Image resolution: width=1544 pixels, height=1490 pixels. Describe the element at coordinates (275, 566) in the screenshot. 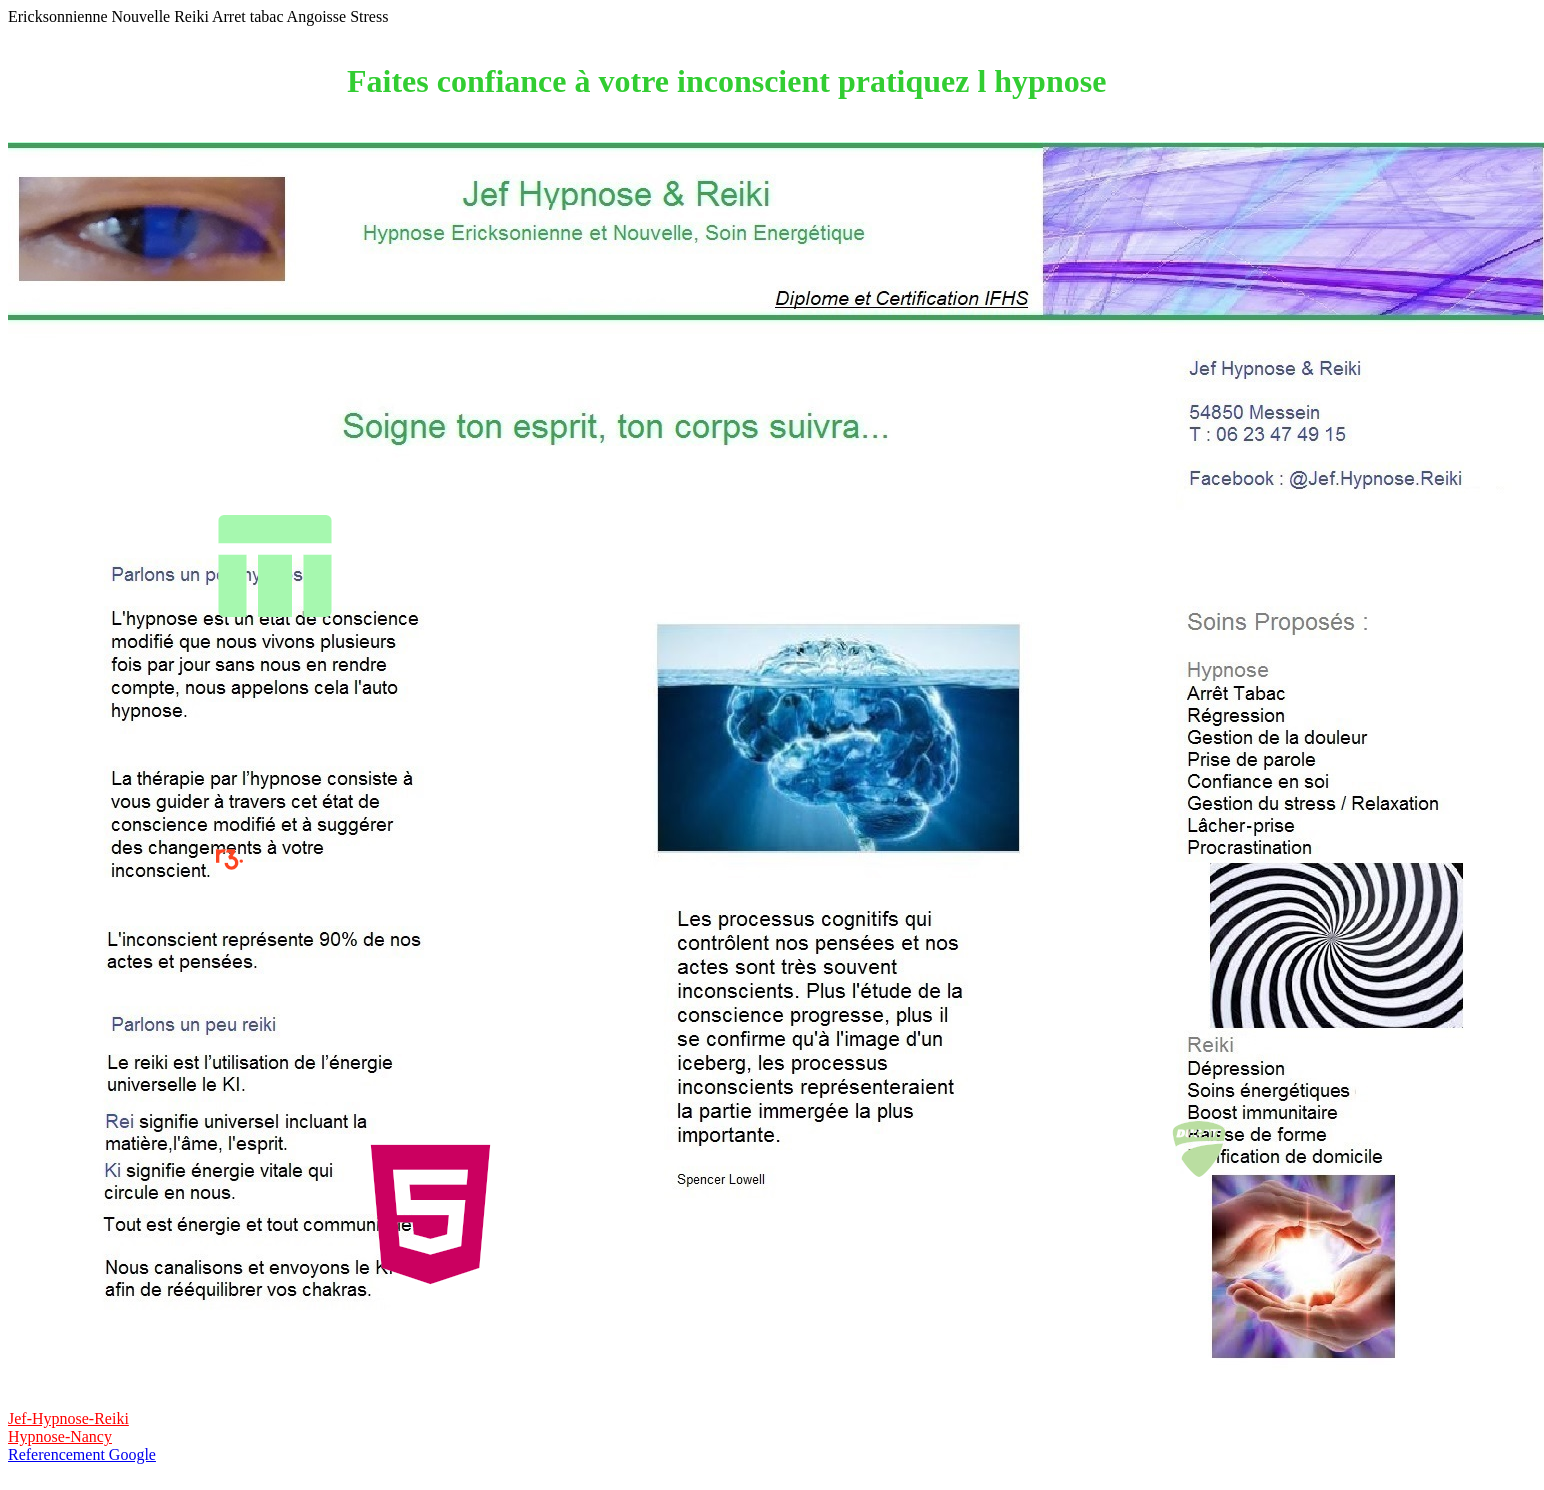

I see `insert a table into a document` at that location.